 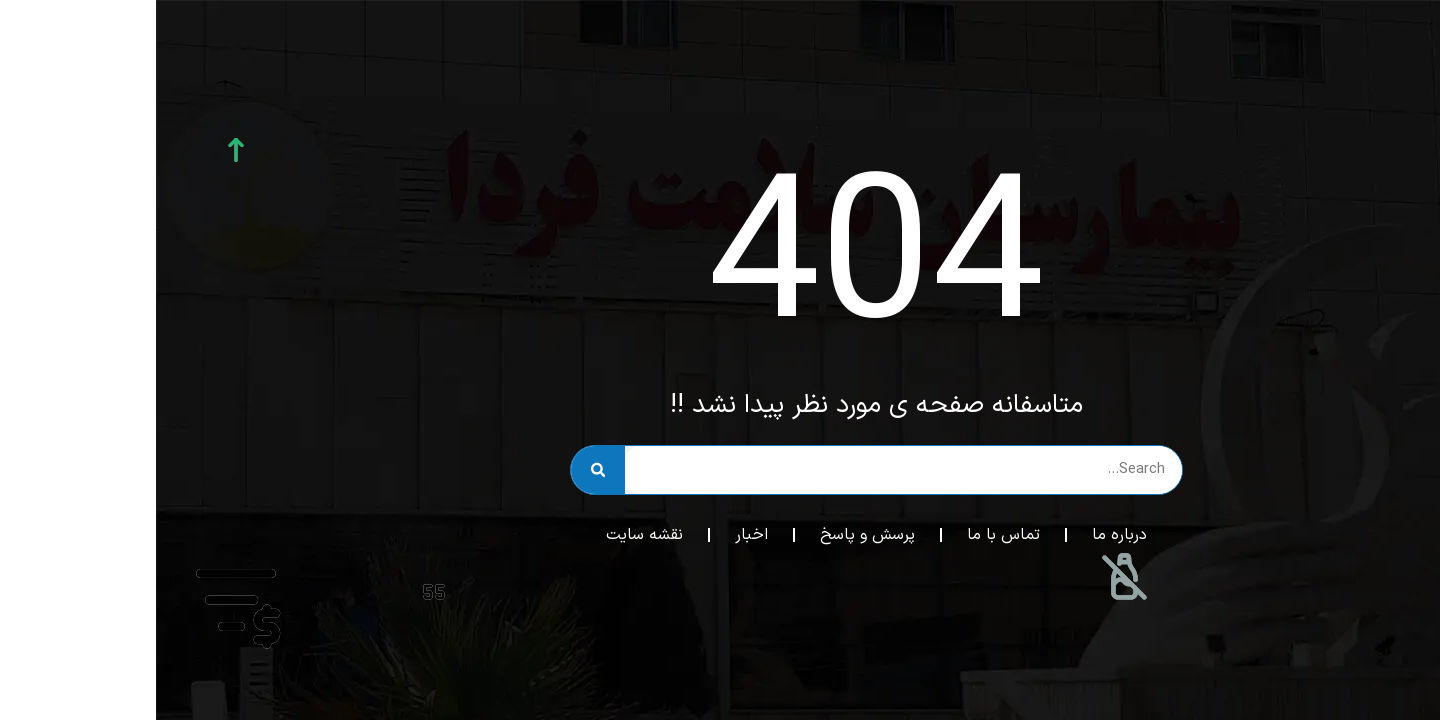 I want to click on indicates item number 55 in a list or sequence, so click(x=434, y=592).